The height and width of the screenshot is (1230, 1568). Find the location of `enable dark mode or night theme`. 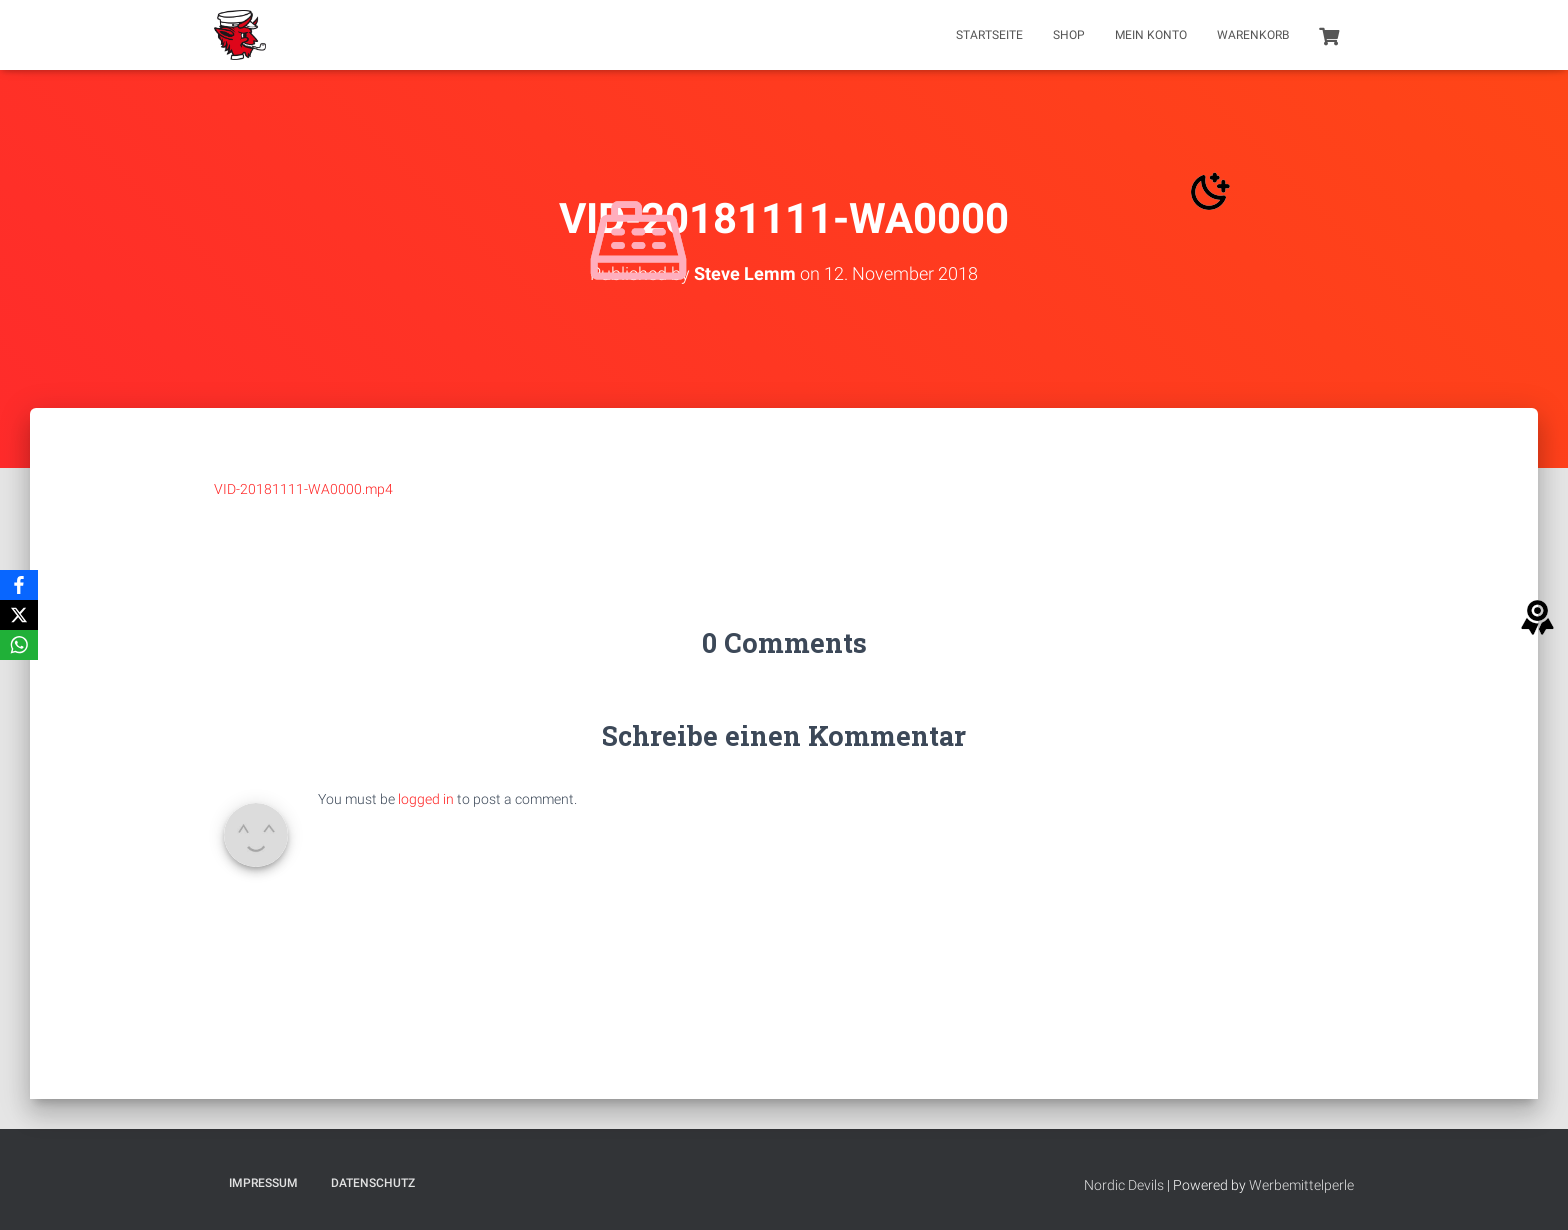

enable dark mode or night theme is located at coordinates (1209, 192).